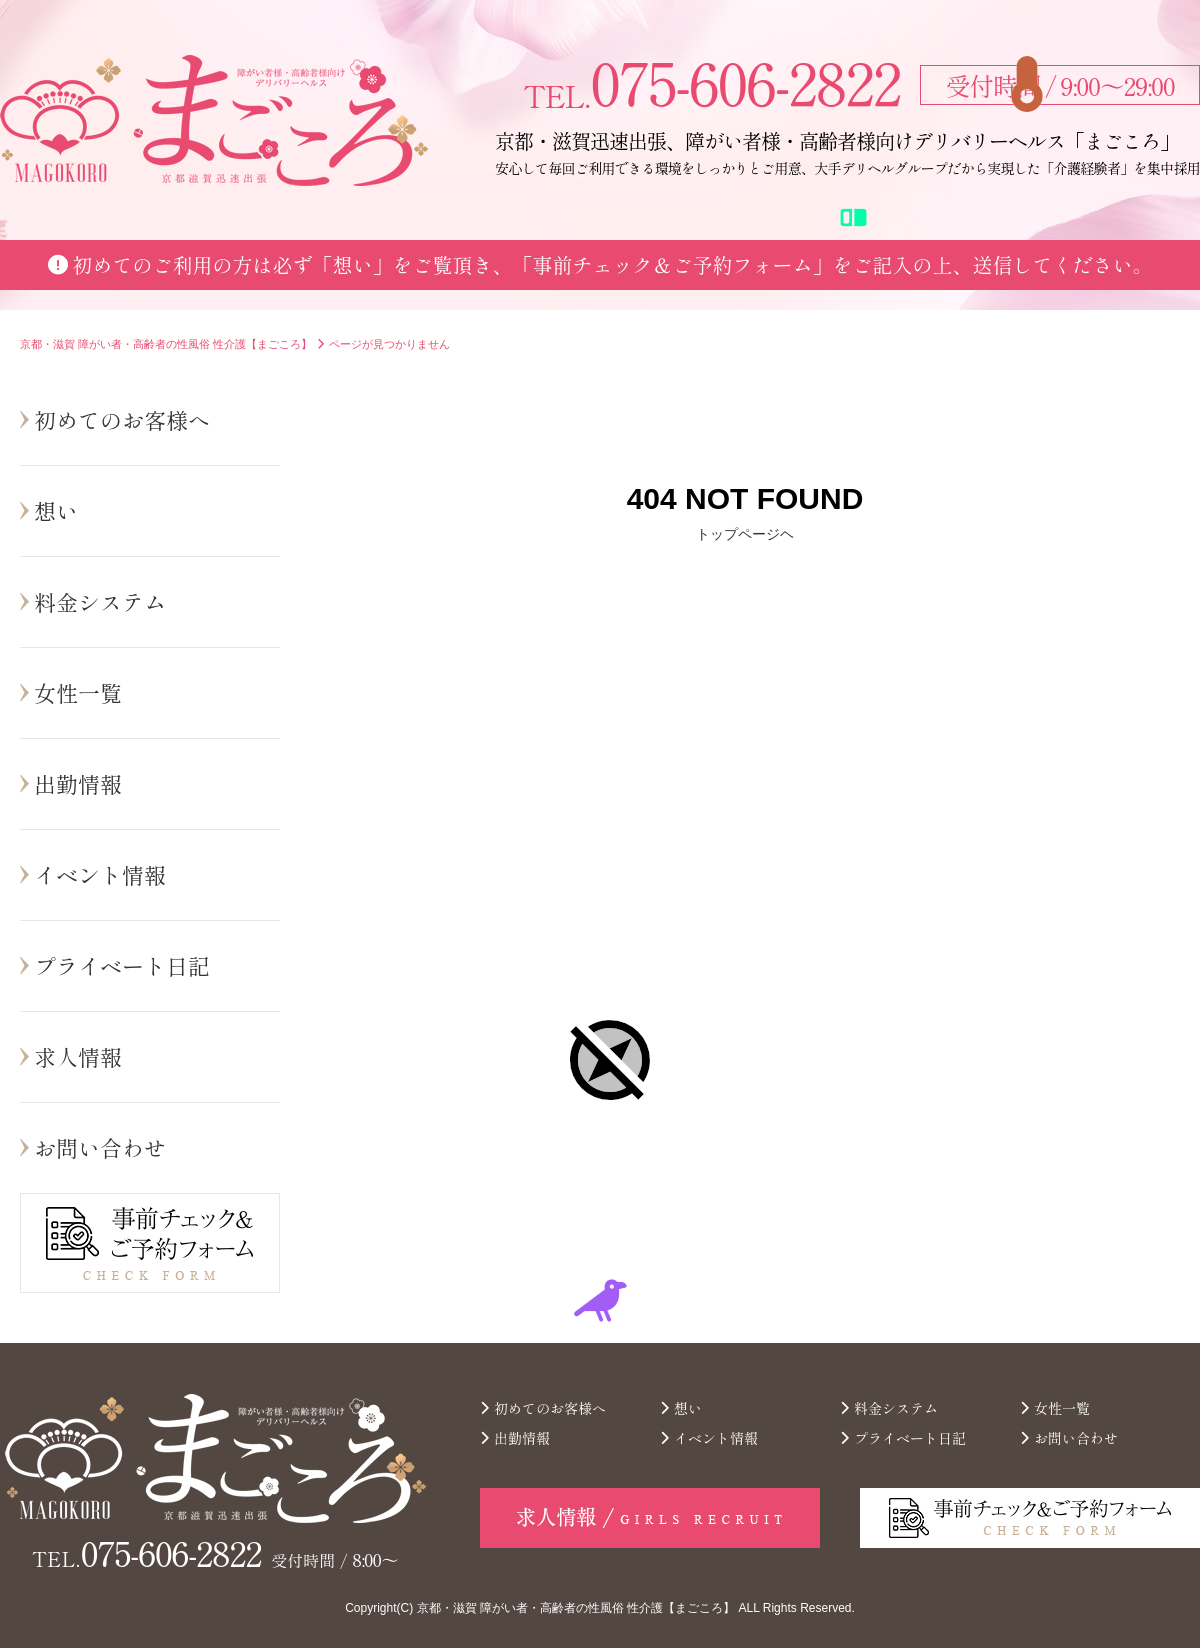  I want to click on indicates very low or minimum temperature, so click(1027, 84).